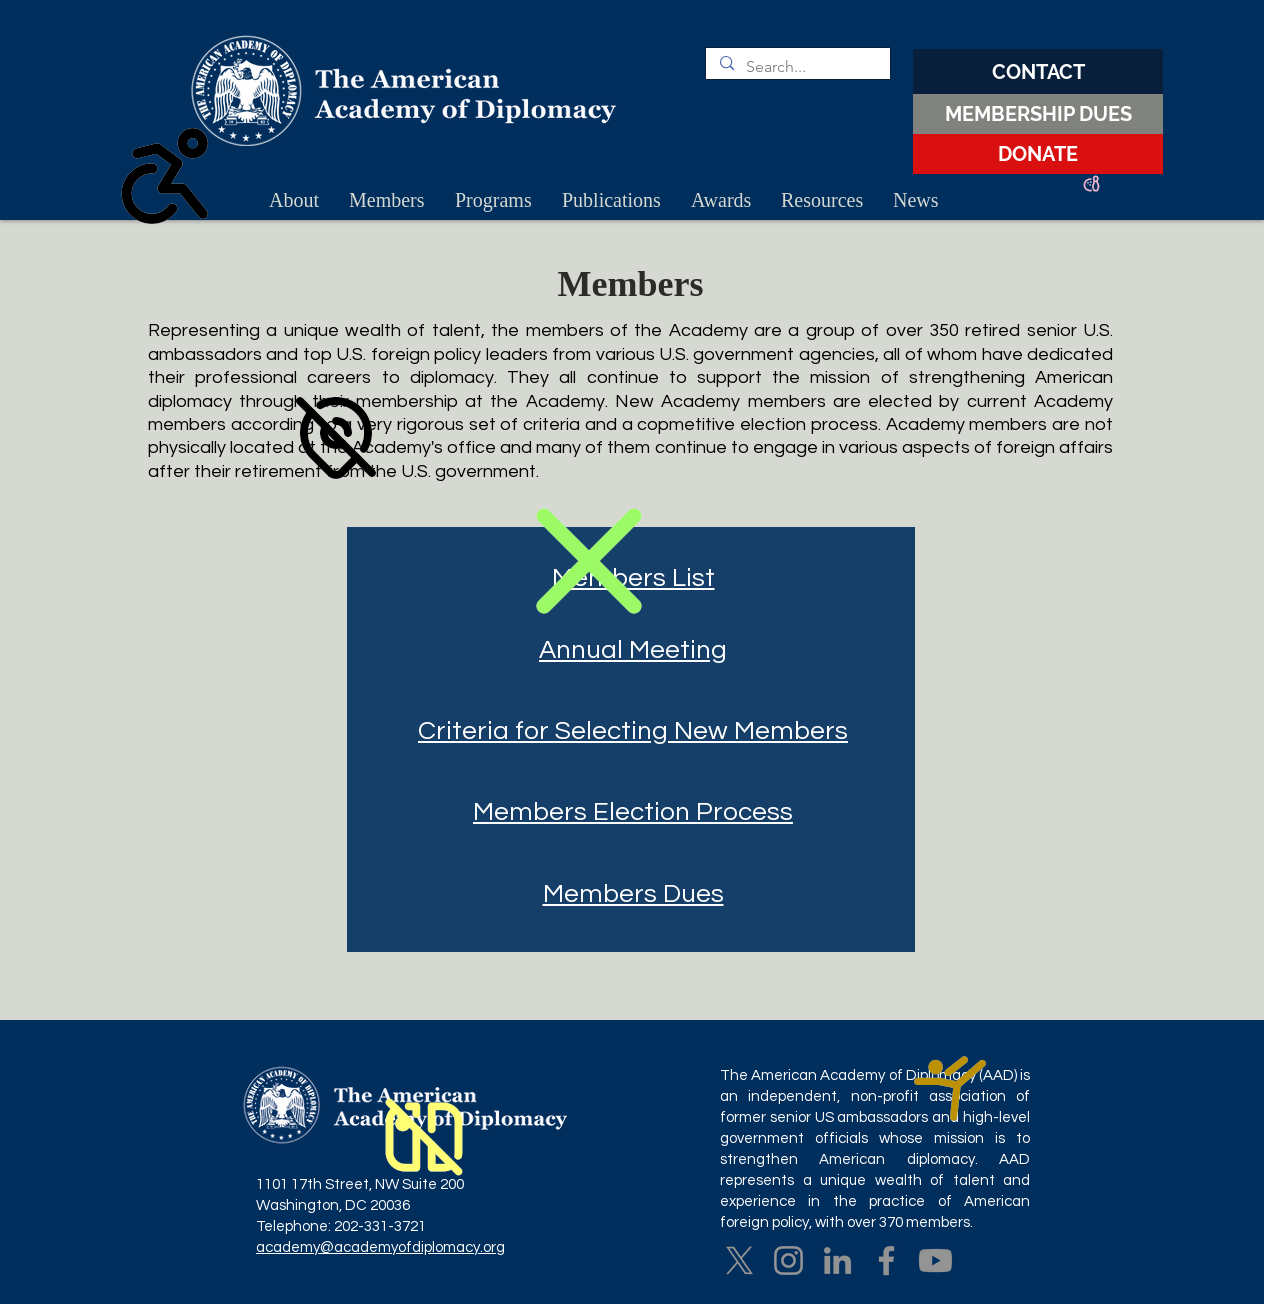  Describe the element at coordinates (589, 561) in the screenshot. I see `close the current window or dialog` at that location.